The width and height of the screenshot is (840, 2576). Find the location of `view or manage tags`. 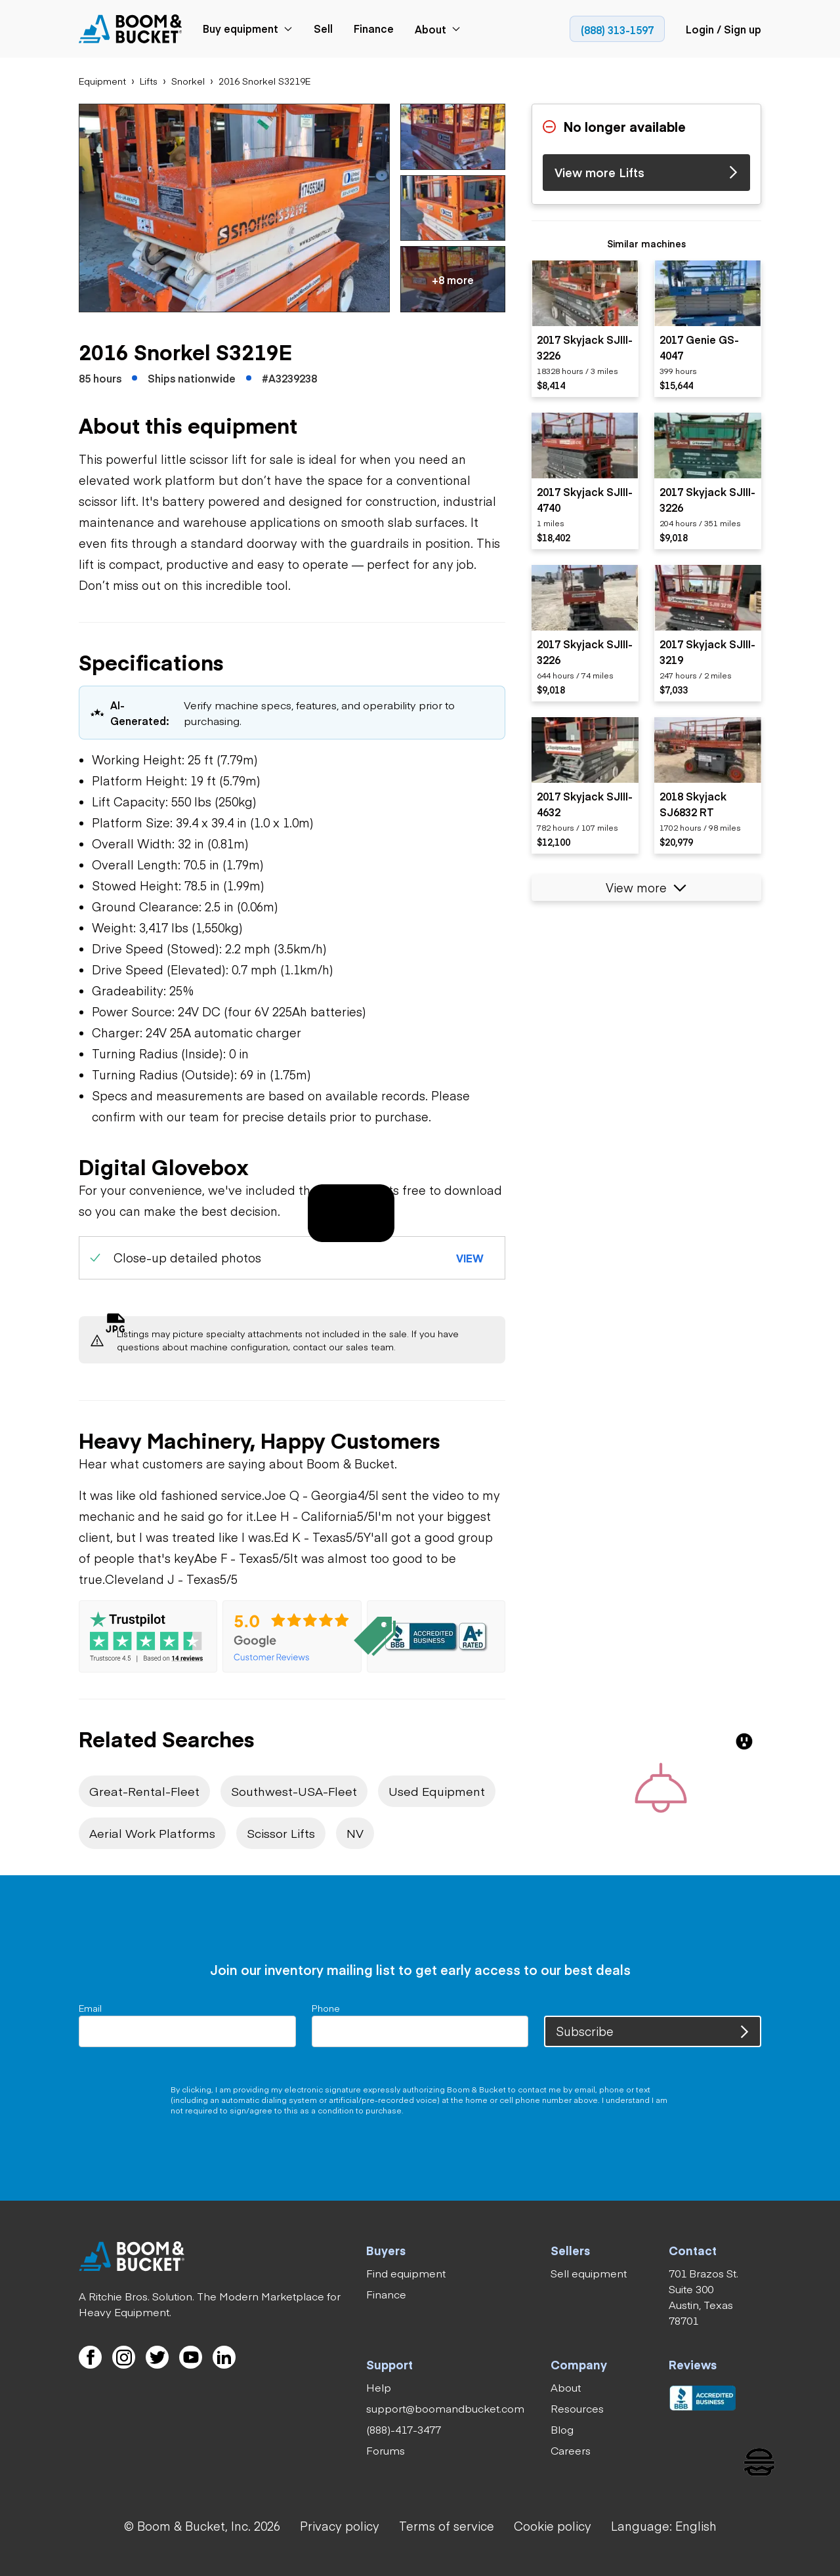

view or manage tags is located at coordinates (375, 1636).